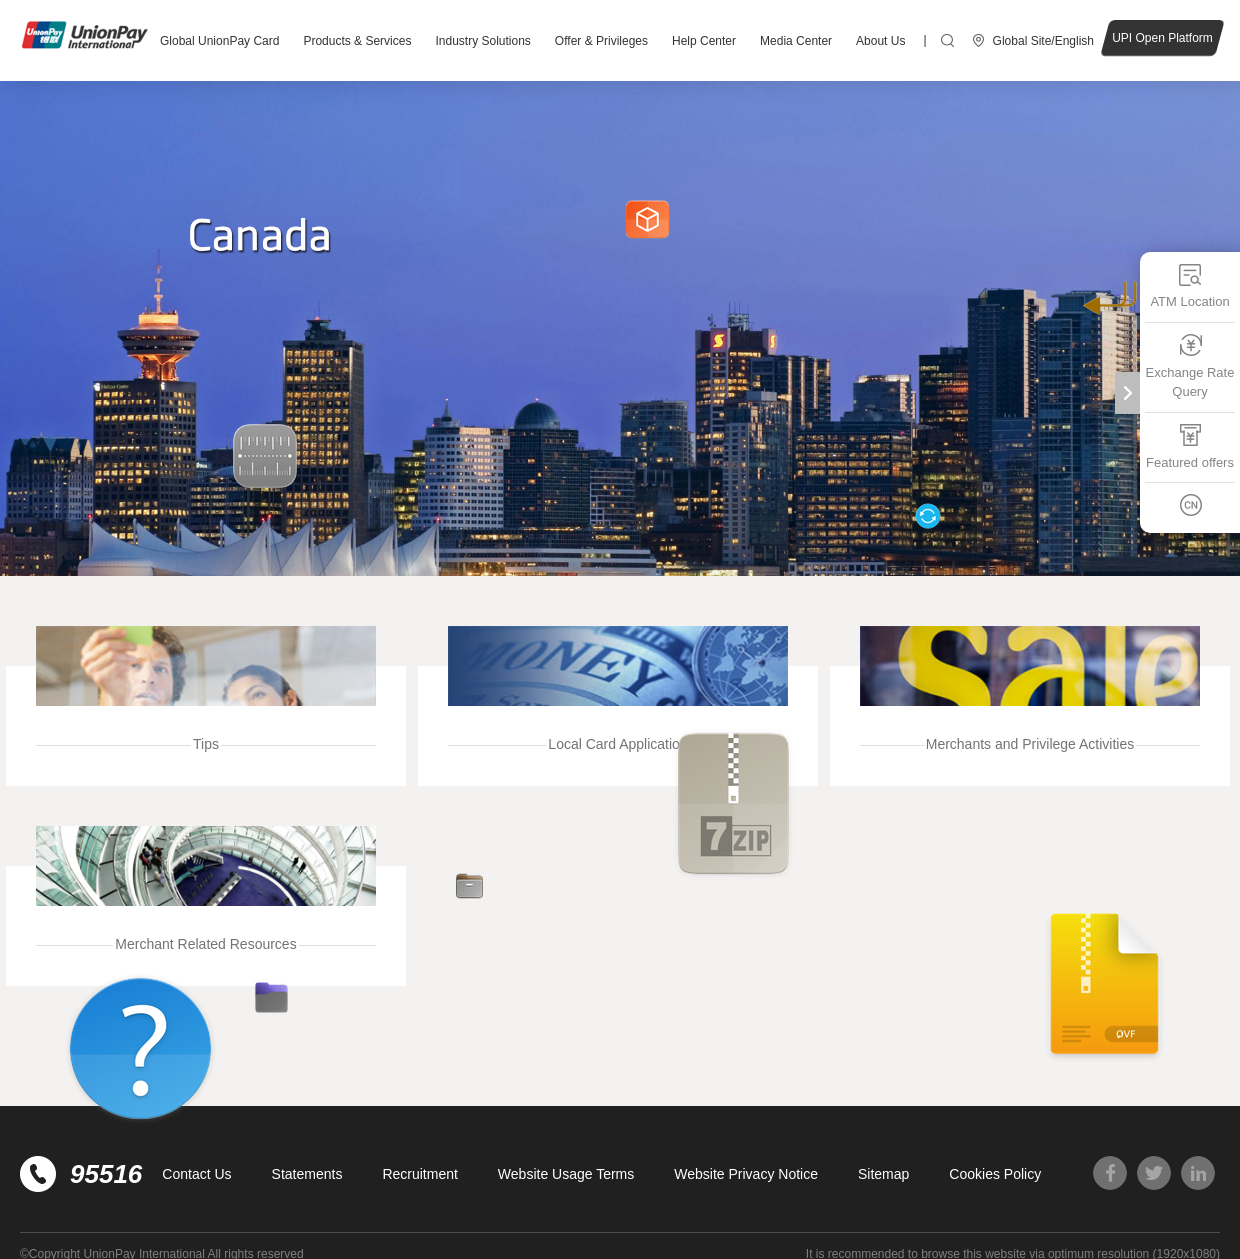  Describe the element at coordinates (1104, 986) in the screenshot. I see `open virtualization format file for virtual machine import/export` at that location.